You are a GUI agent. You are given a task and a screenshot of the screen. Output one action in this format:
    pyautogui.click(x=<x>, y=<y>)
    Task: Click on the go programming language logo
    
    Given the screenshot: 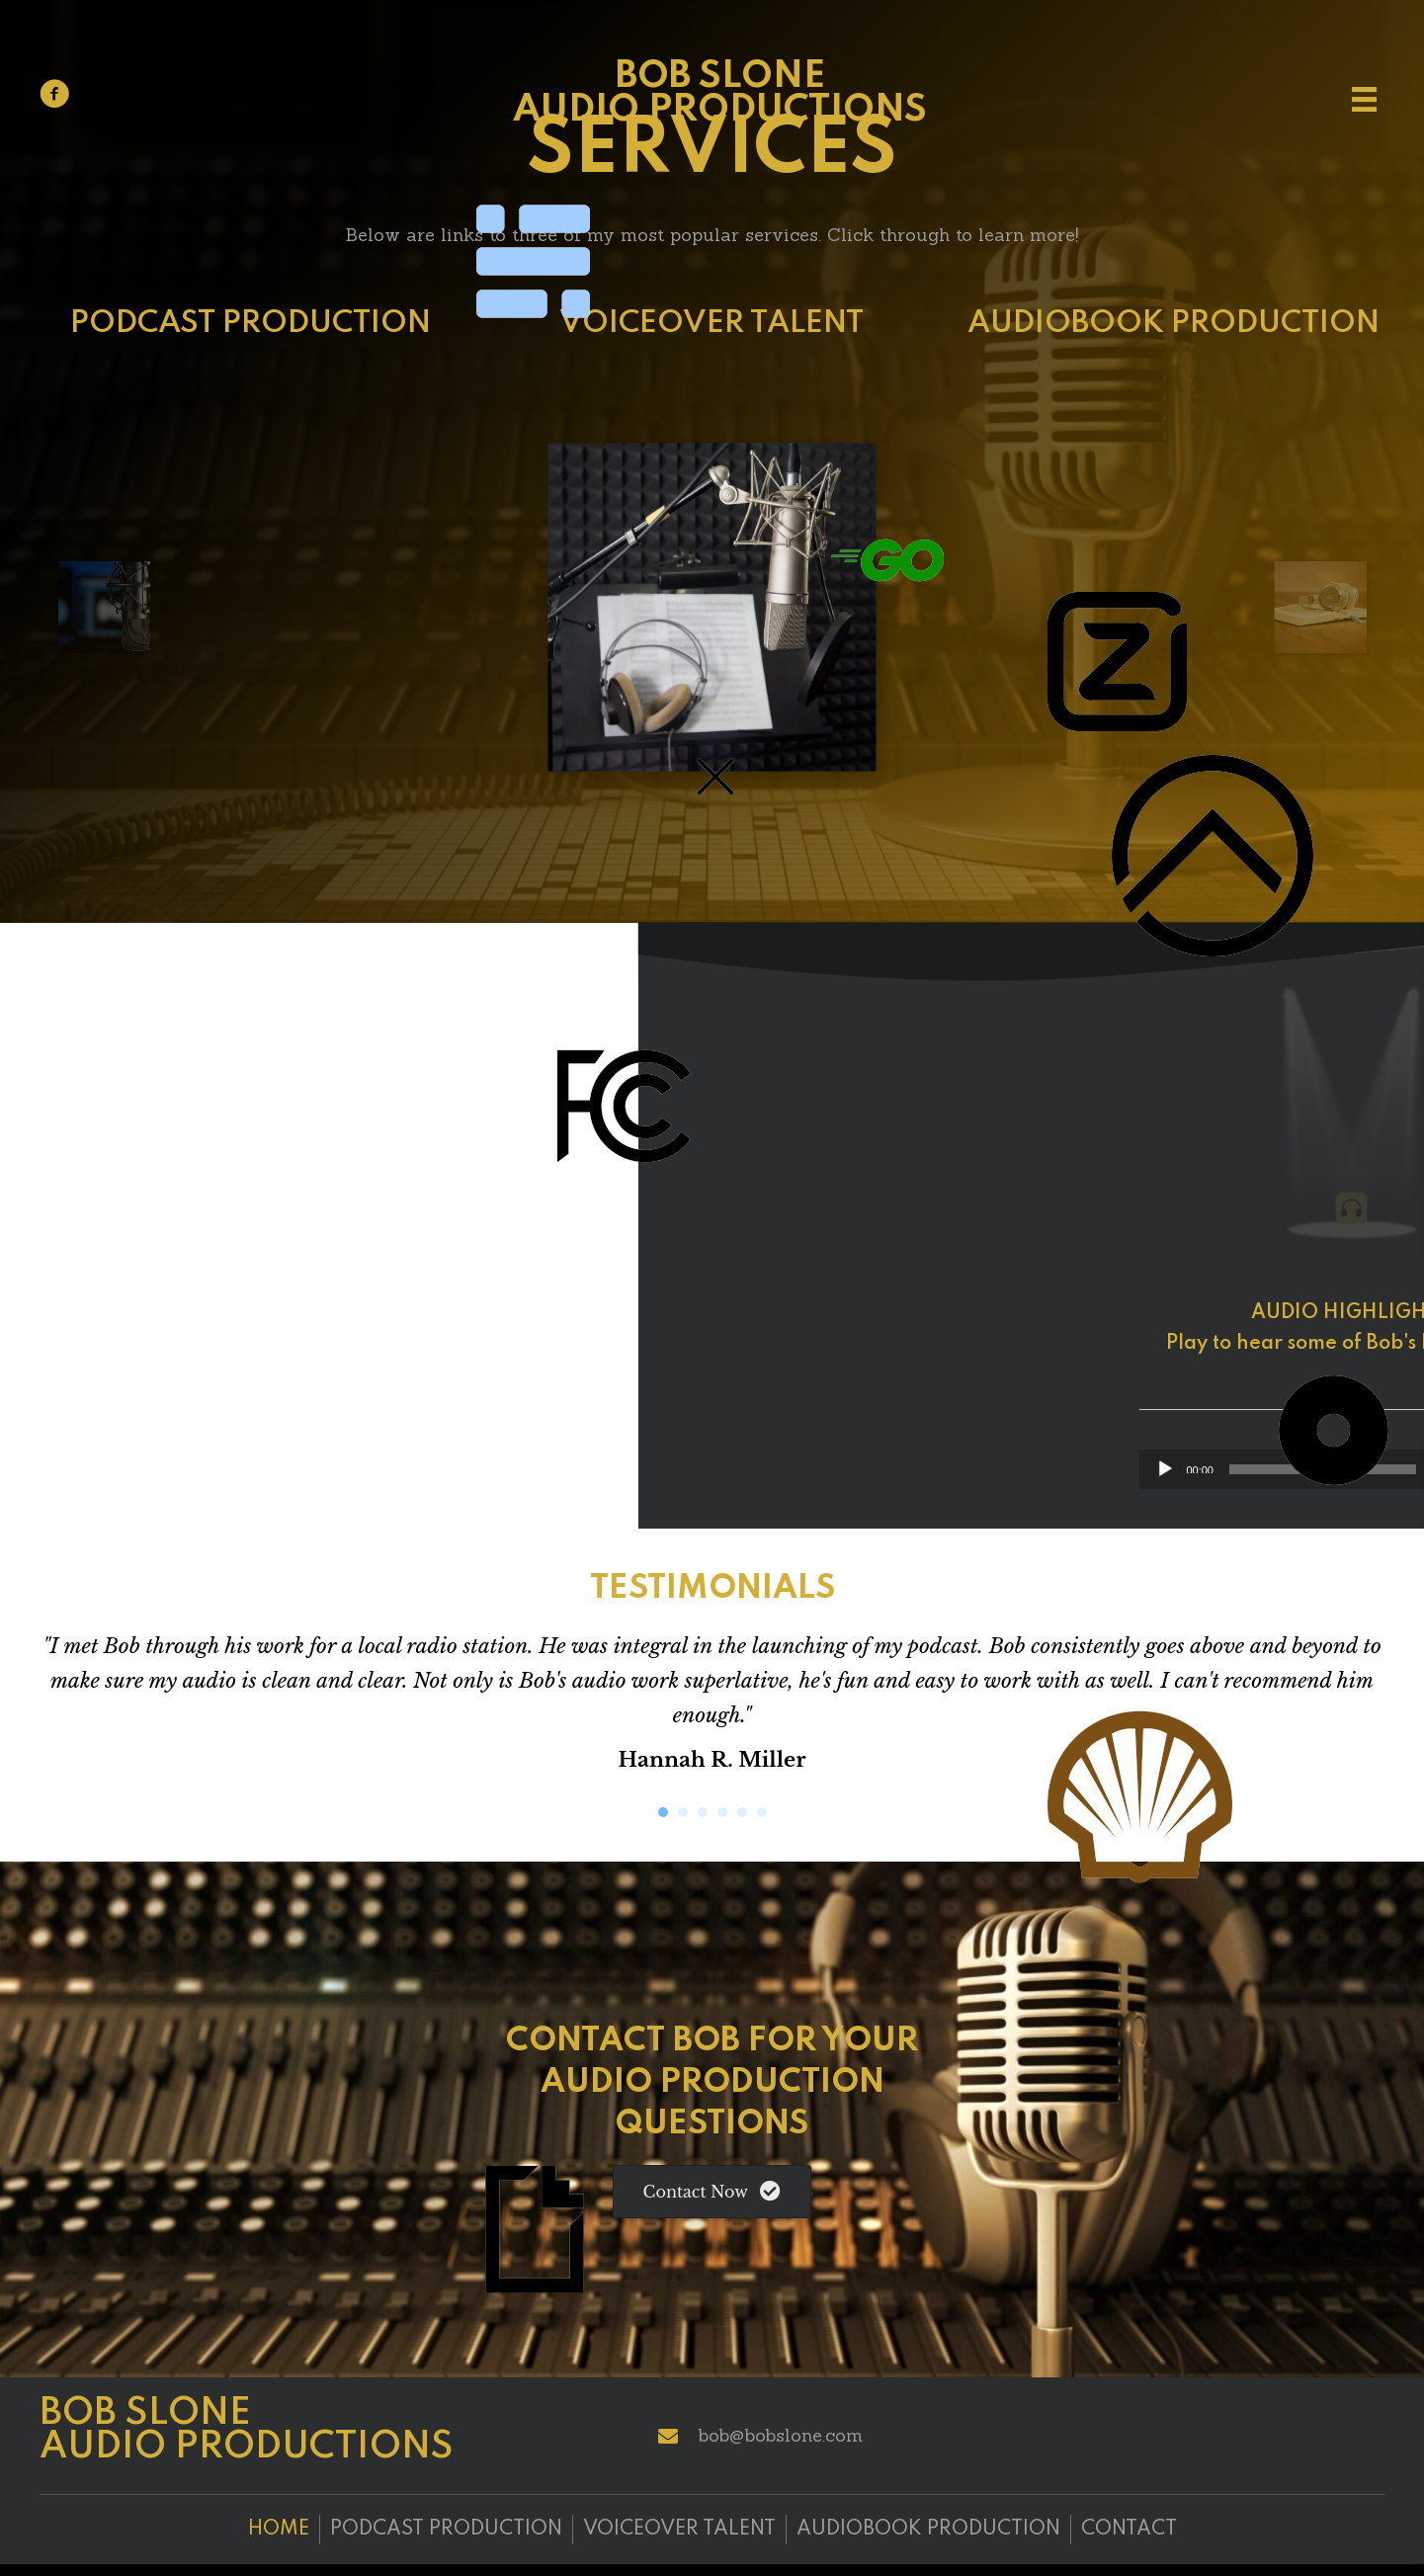 What is the action you would take?
    pyautogui.click(x=887, y=560)
    